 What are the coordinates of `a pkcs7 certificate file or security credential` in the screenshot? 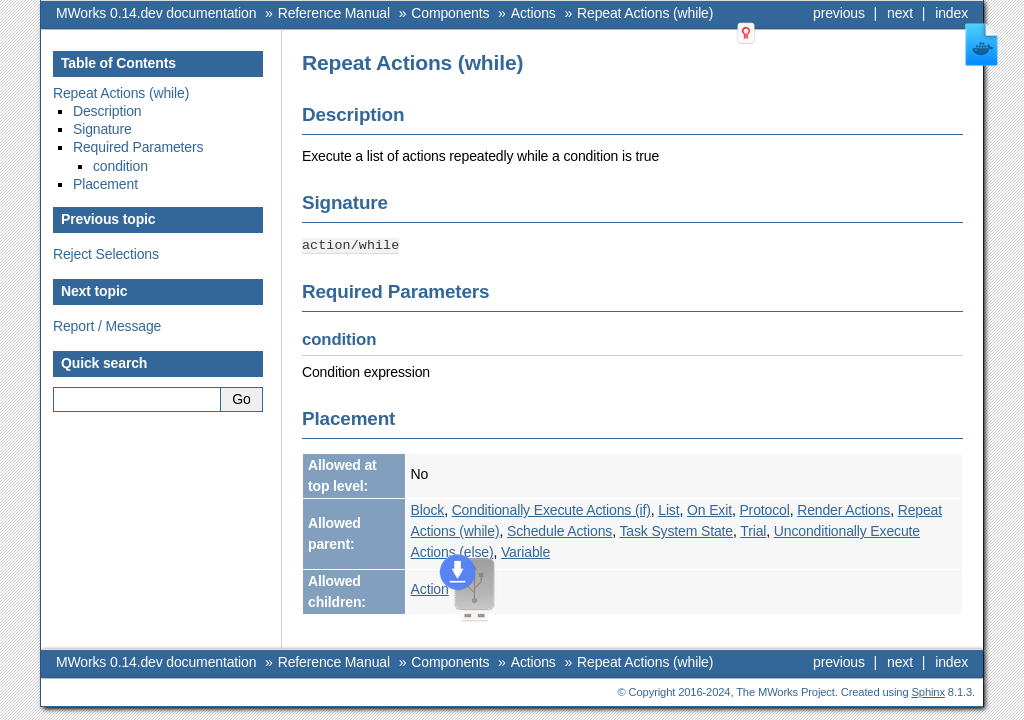 It's located at (746, 33).